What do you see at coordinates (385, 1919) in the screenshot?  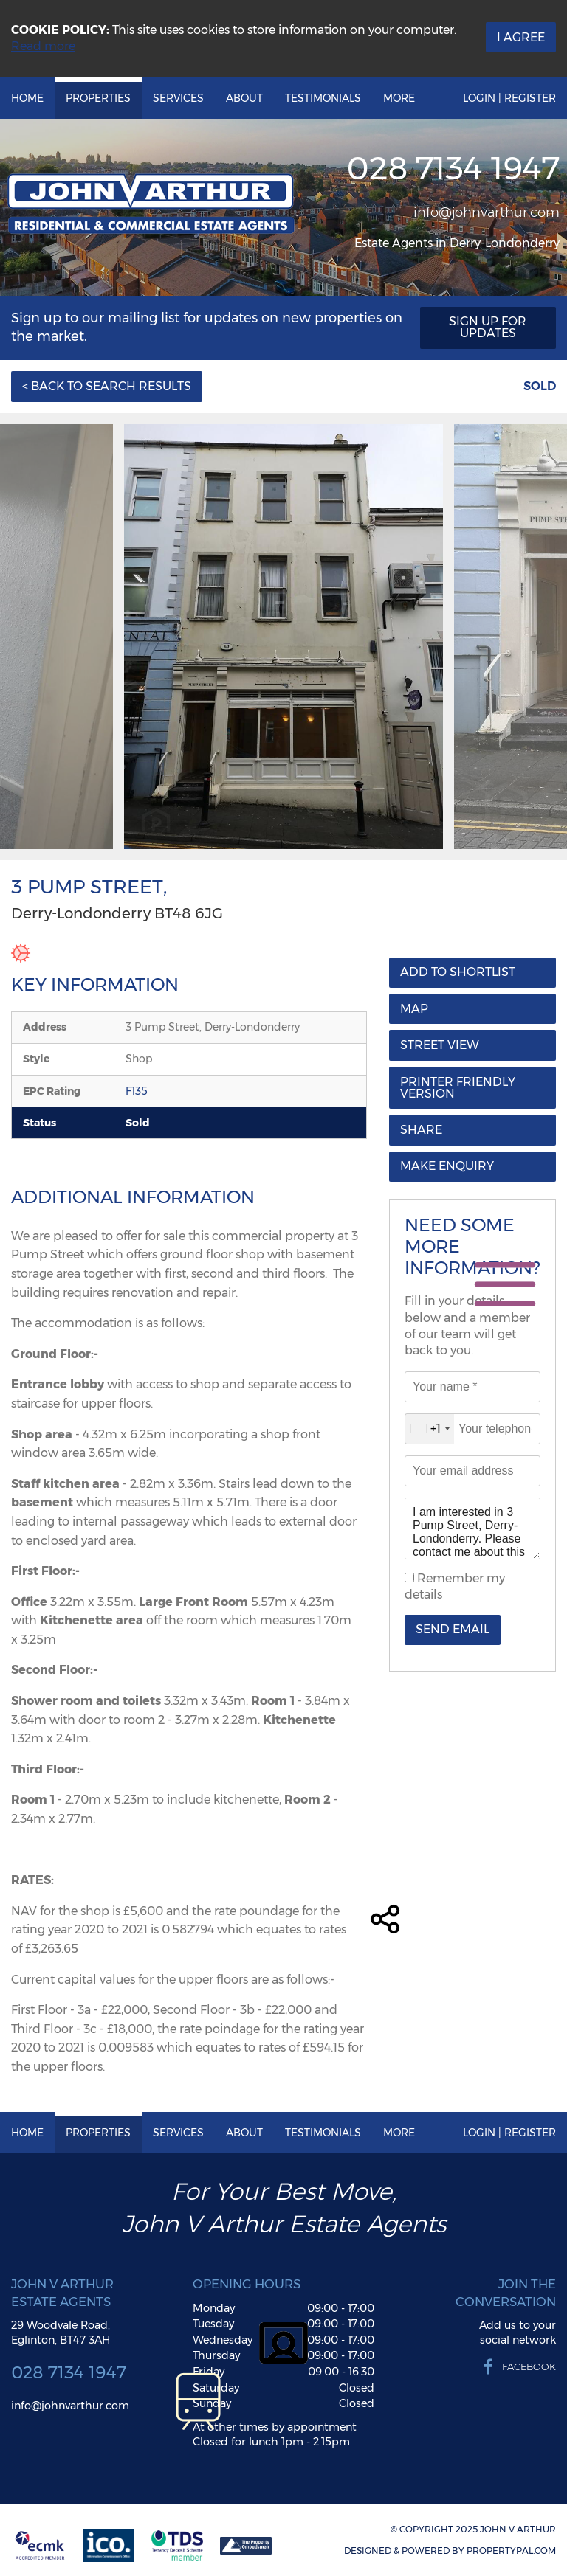 I see `share content with others` at bounding box center [385, 1919].